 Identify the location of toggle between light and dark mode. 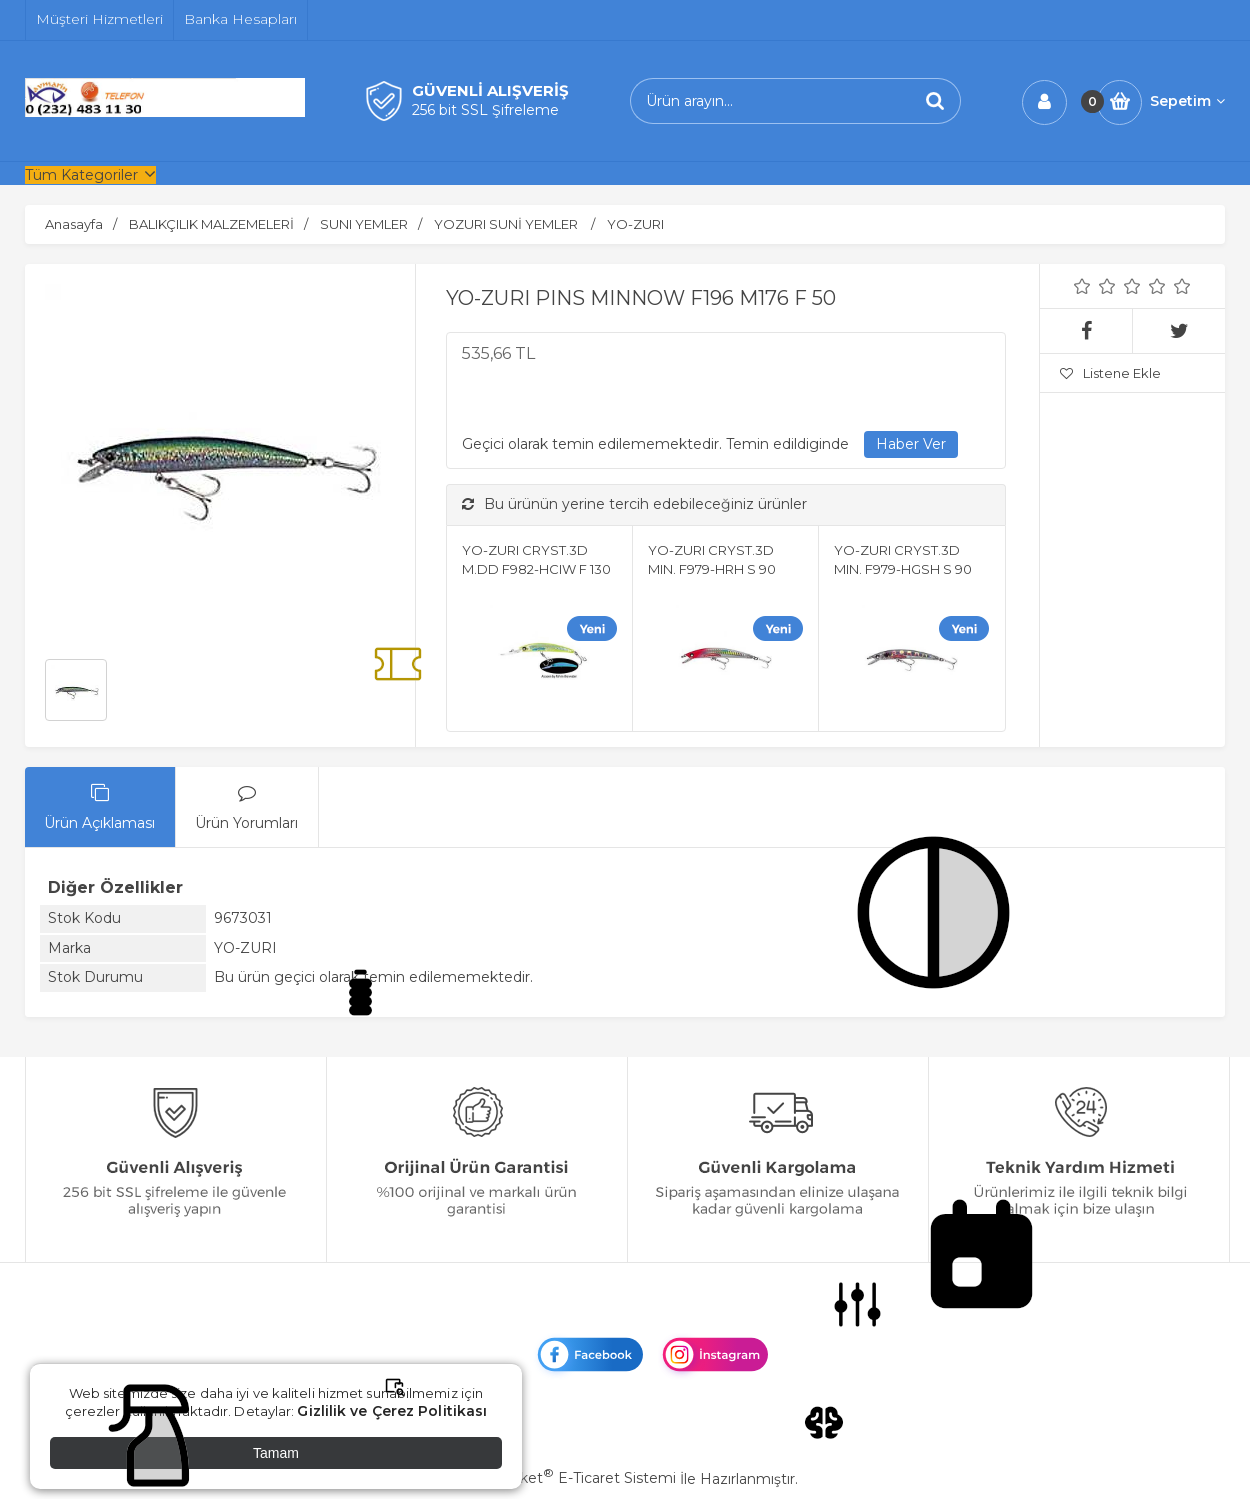
(933, 912).